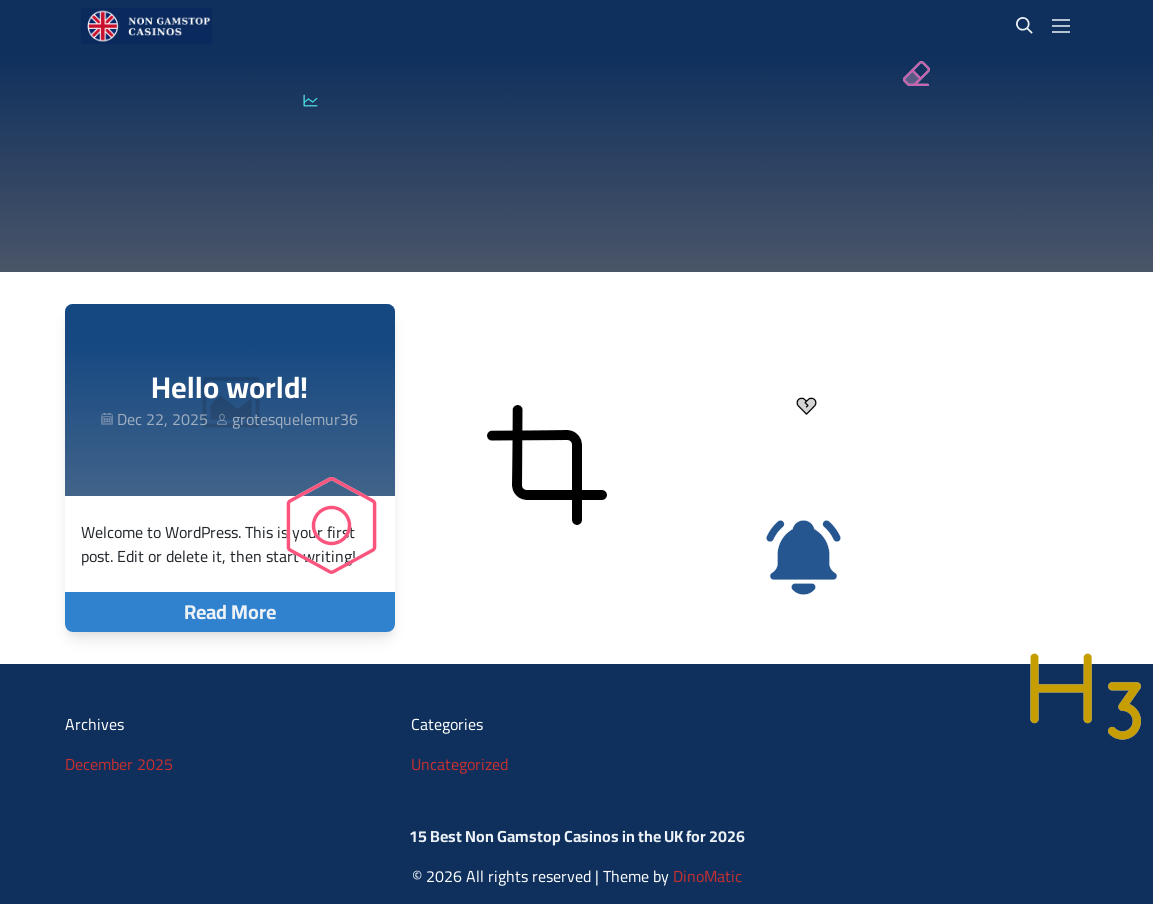 Image resolution: width=1153 pixels, height=904 pixels. I want to click on unlike or remove from favorites, so click(806, 405).